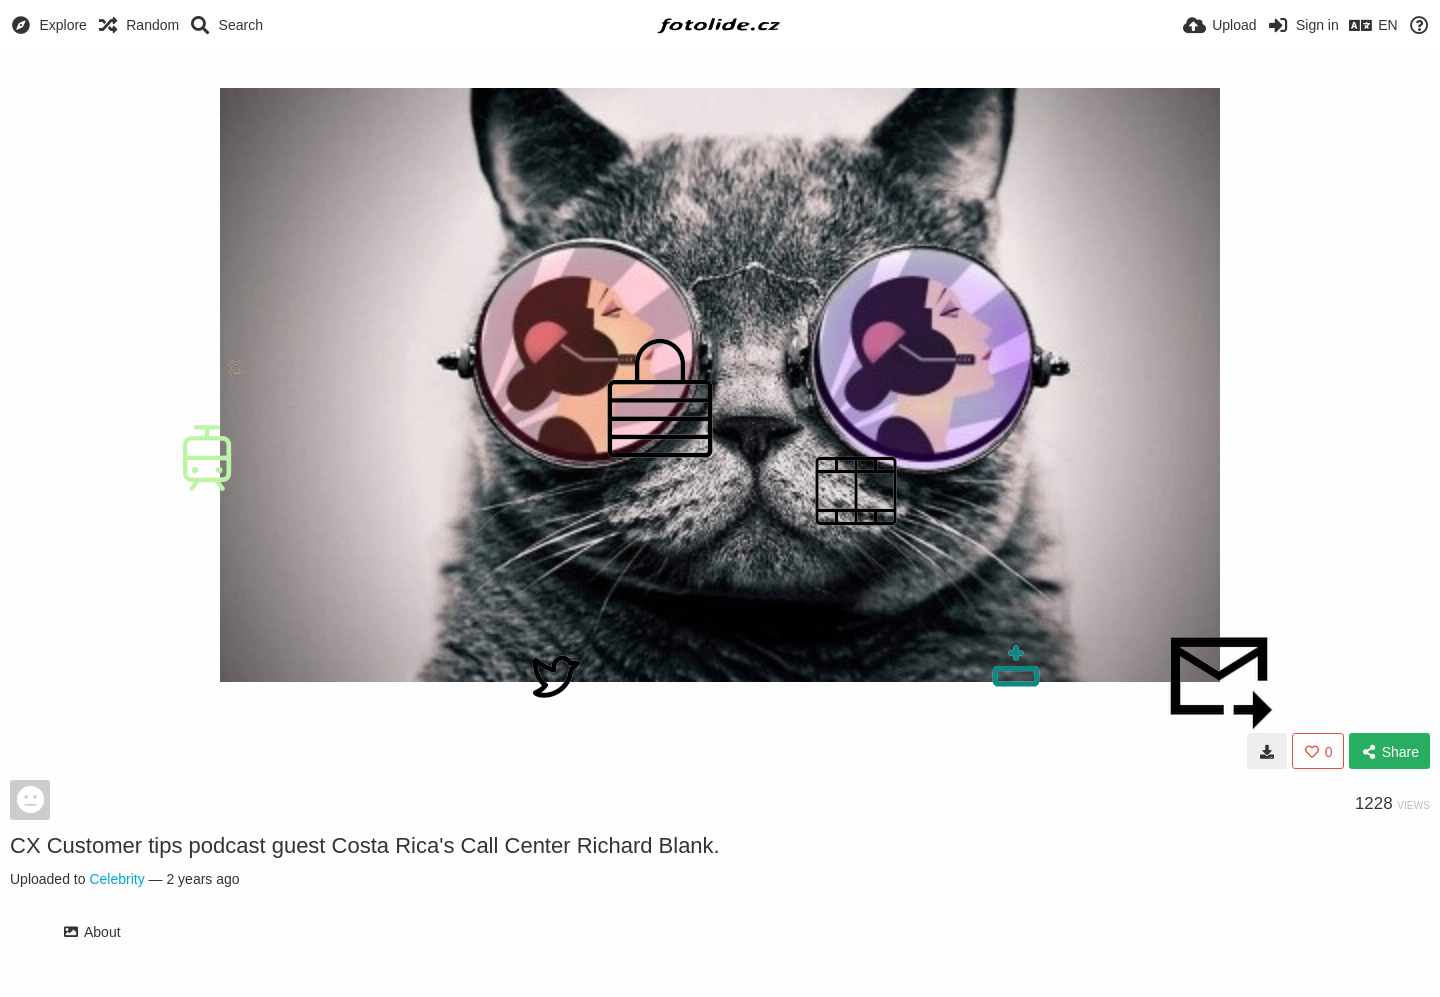 This screenshot has width=1440, height=997. Describe the element at coordinates (236, 368) in the screenshot. I see `indicates overwhelming or stressful situation` at that location.